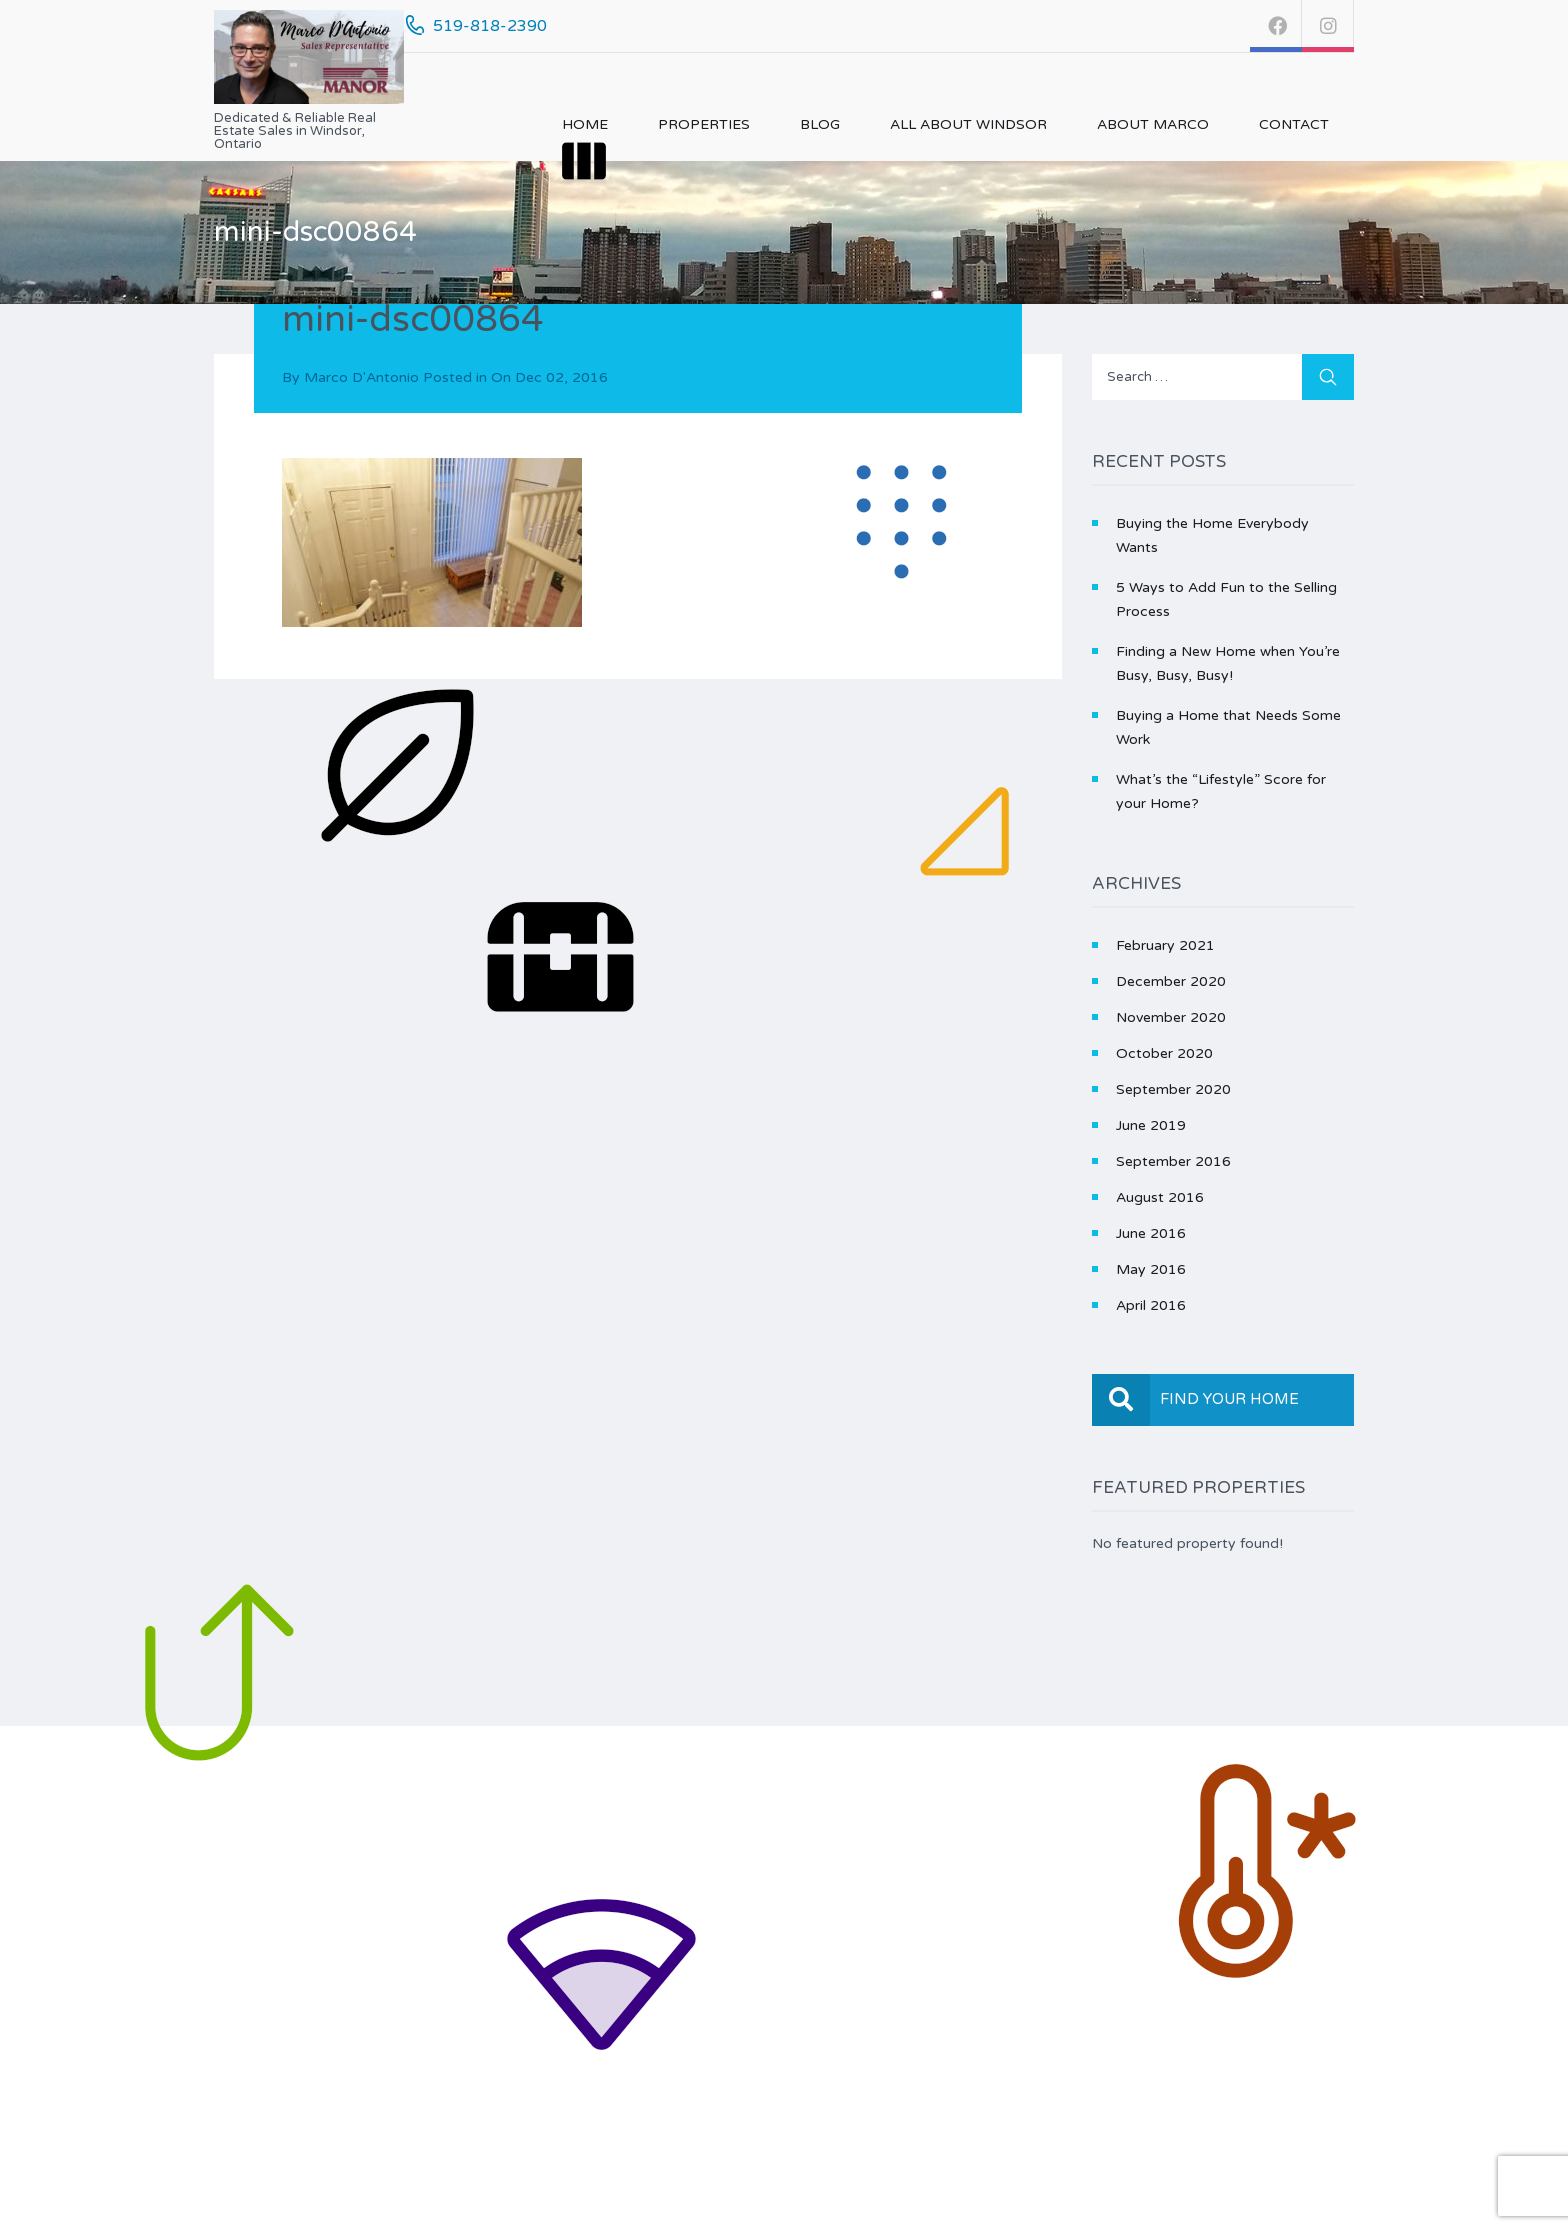  I want to click on open the numeric keypad, so click(901, 519).